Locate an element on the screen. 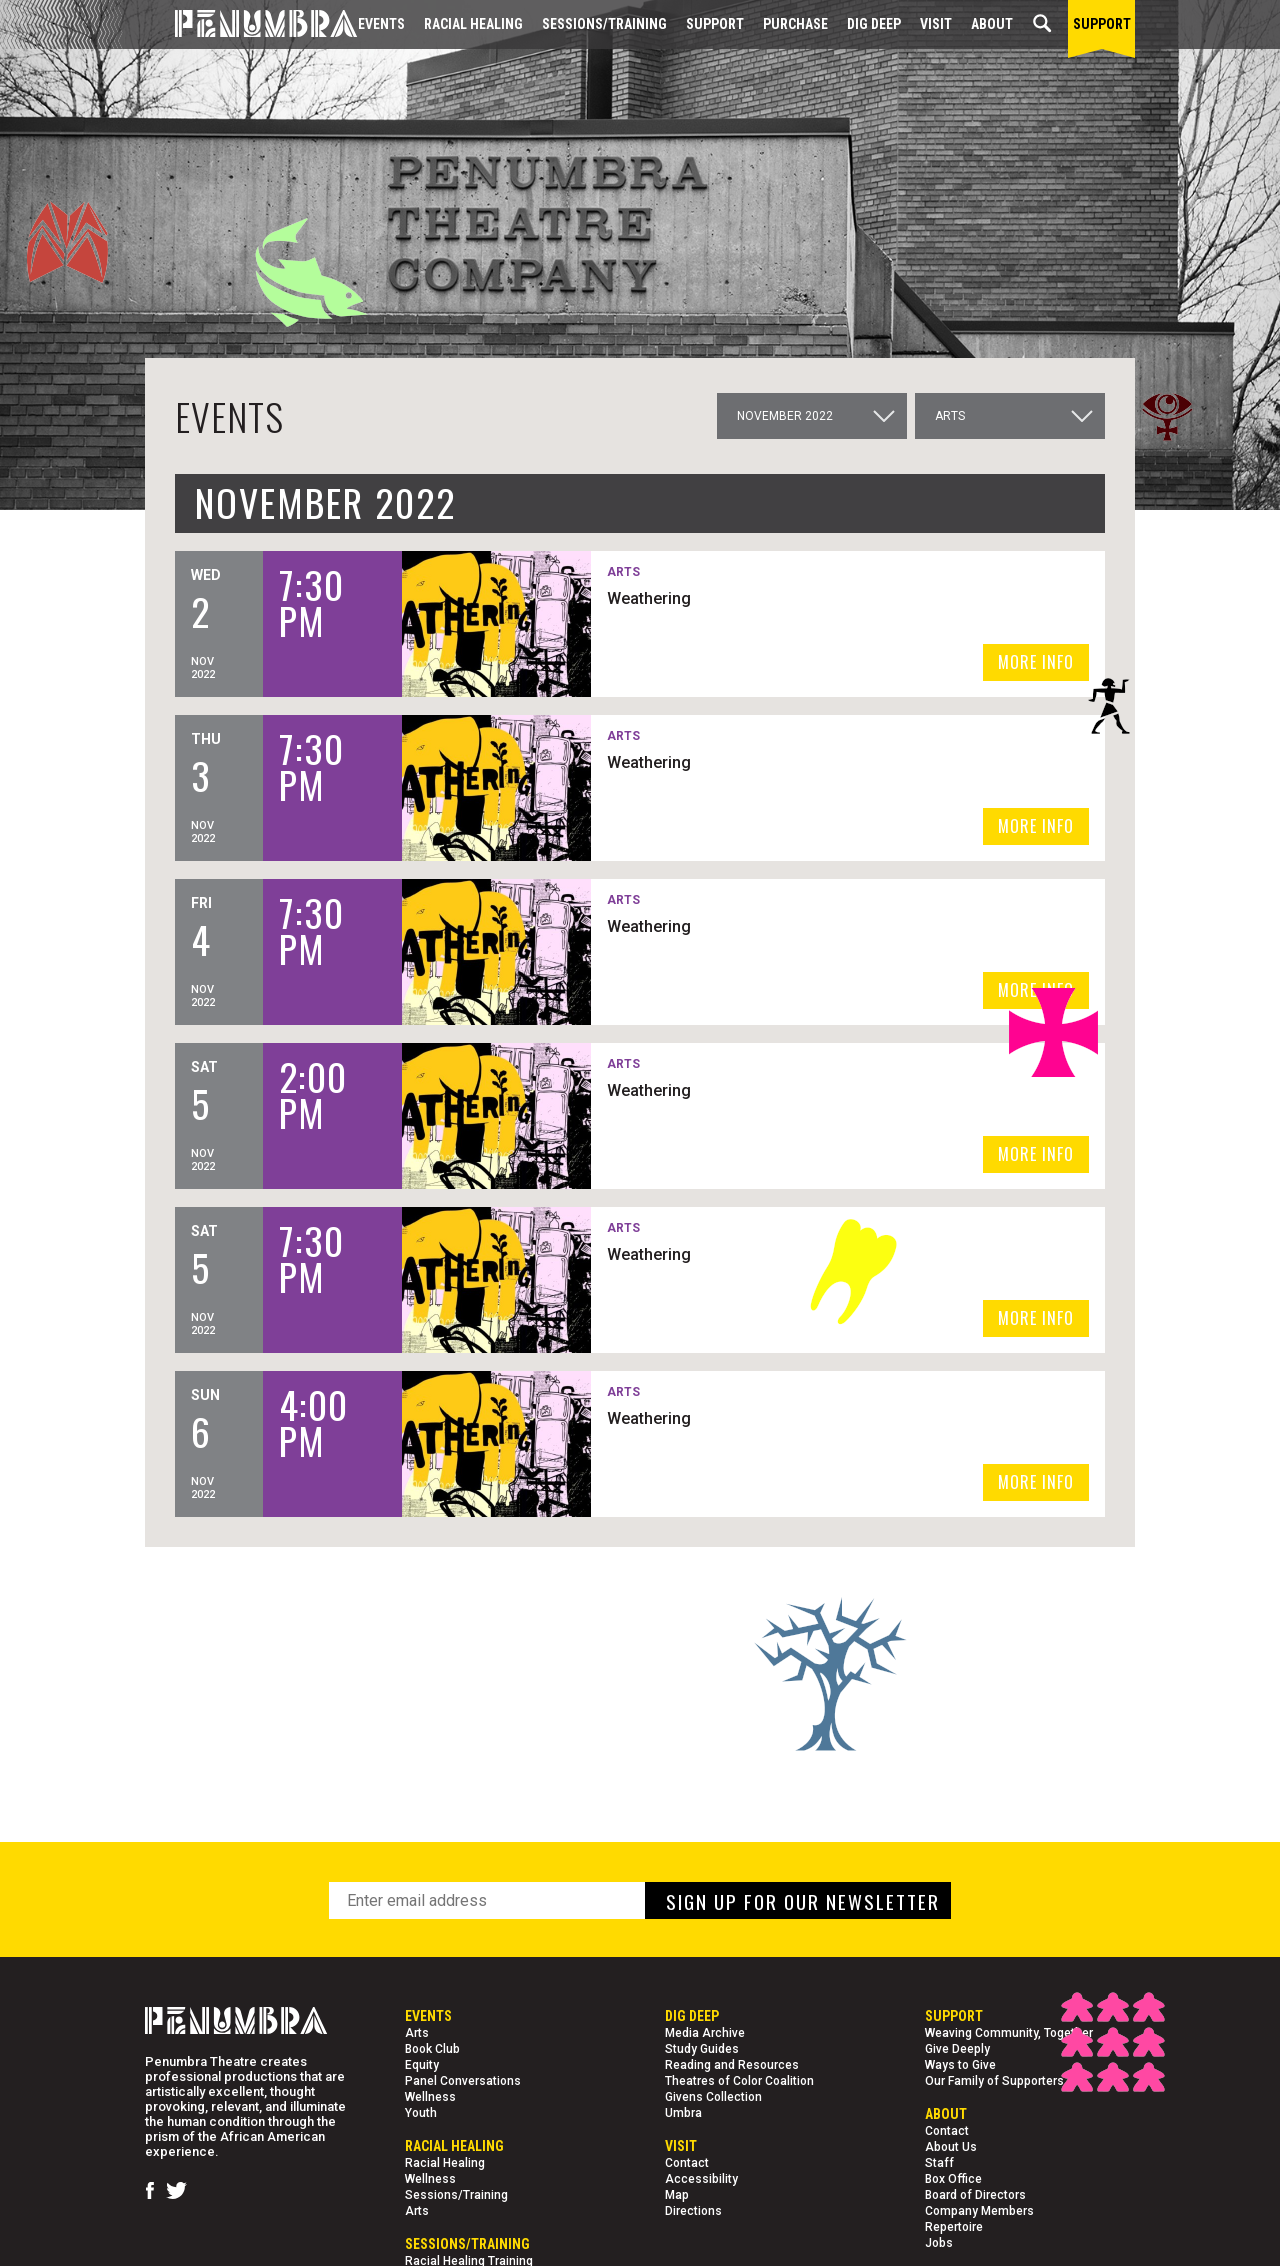 Image resolution: width=1280 pixels, height=2266 pixels. play a fortune teller or paper folding game is located at coordinates (67, 242).